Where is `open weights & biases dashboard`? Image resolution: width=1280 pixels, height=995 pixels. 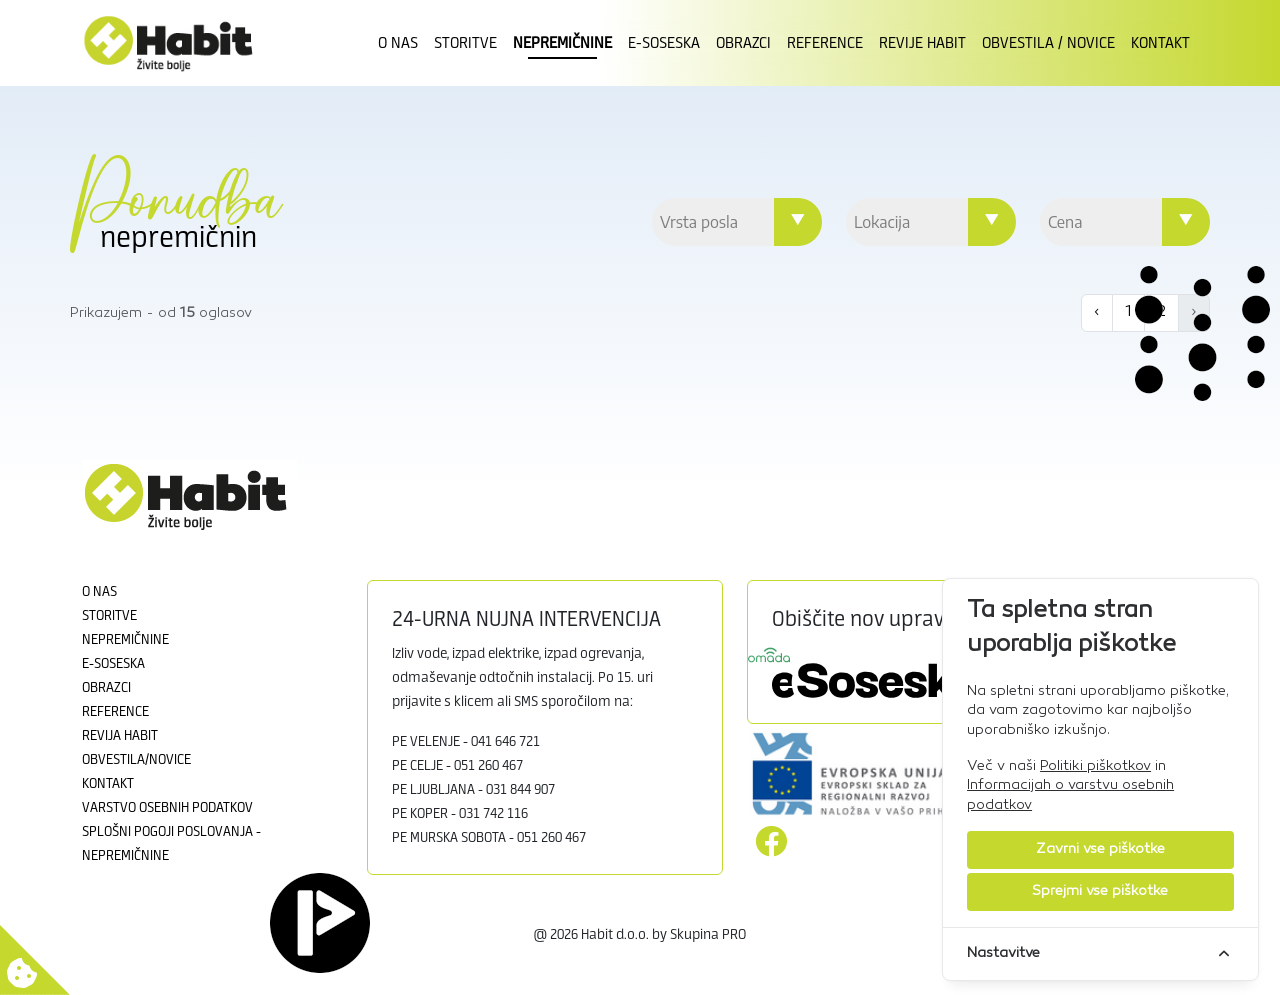
open weights & biases dashboard is located at coordinates (1202, 333).